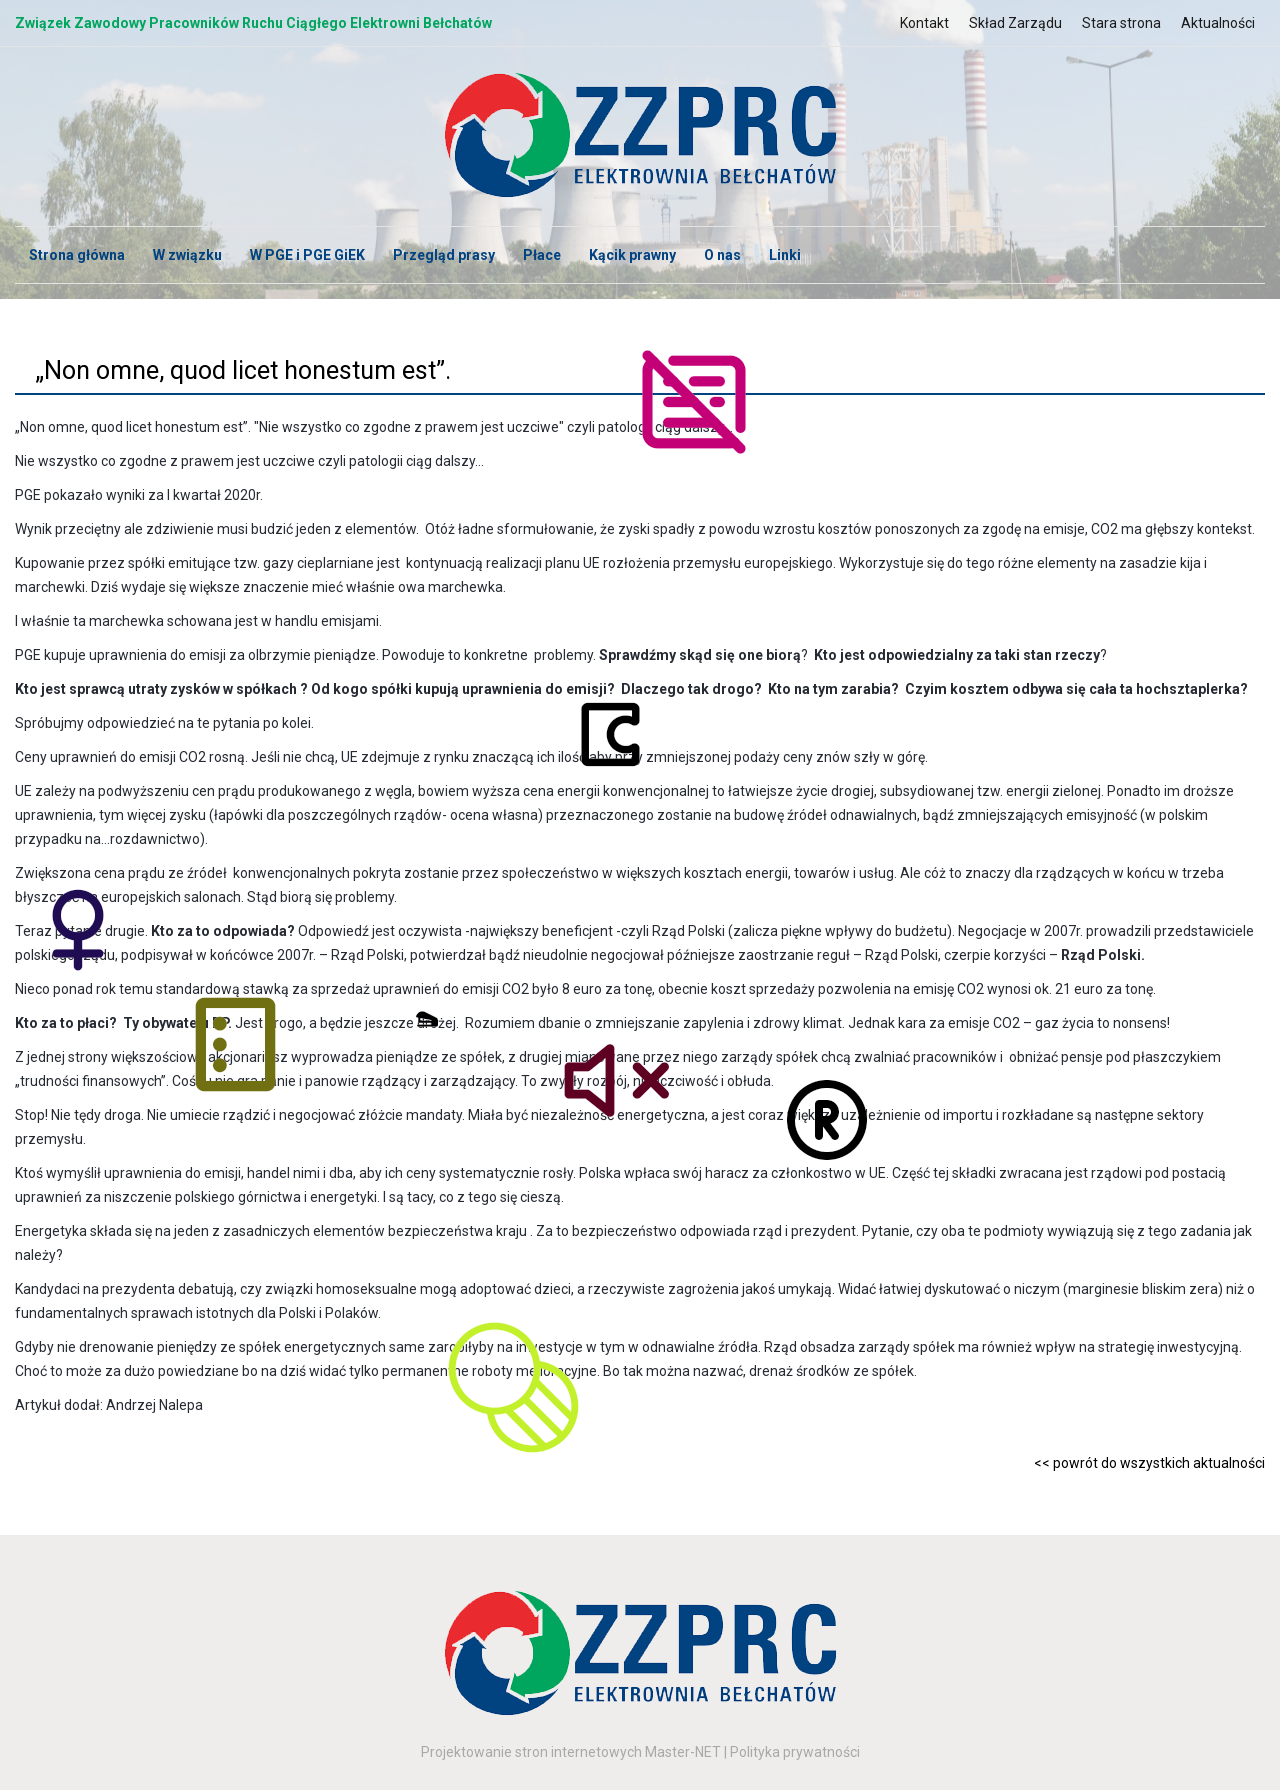 Image resolution: width=1280 pixels, height=1790 pixels. Describe the element at coordinates (827, 1120) in the screenshot. I see `indicates registered trademark symbol` at that location.